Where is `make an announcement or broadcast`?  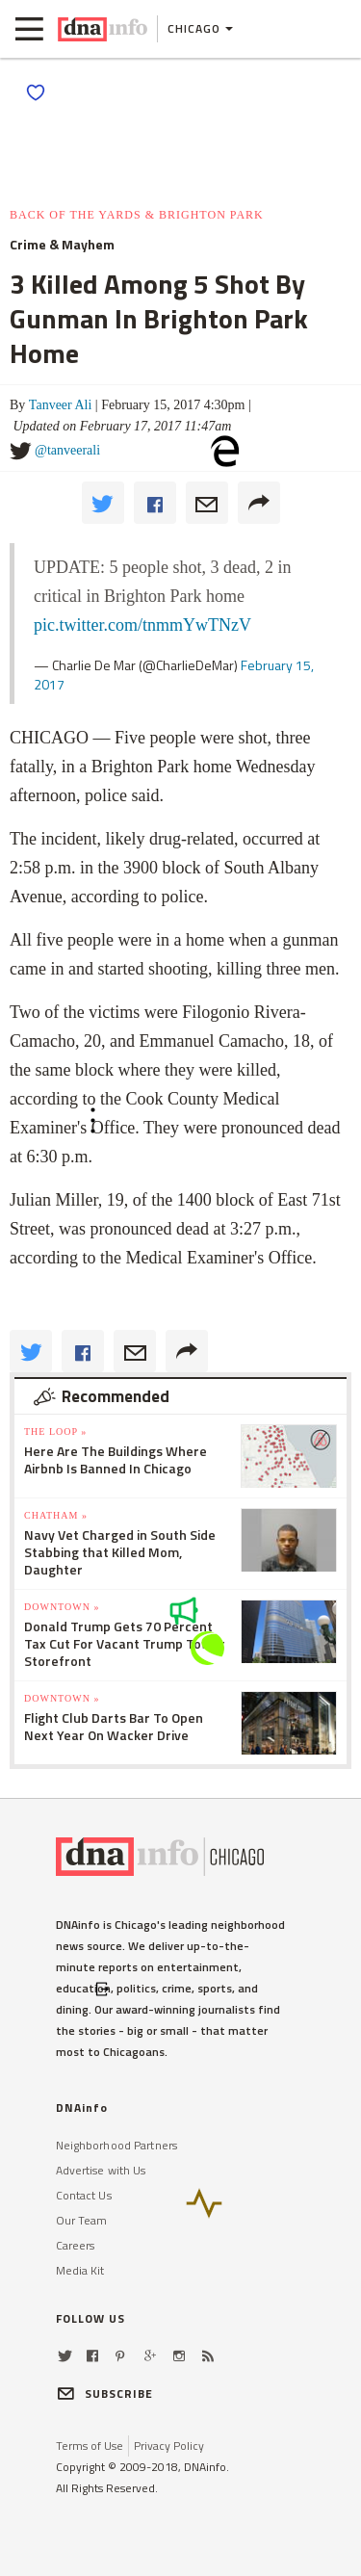
make an announcement or broadcast is located at coordinates (183, 1610).